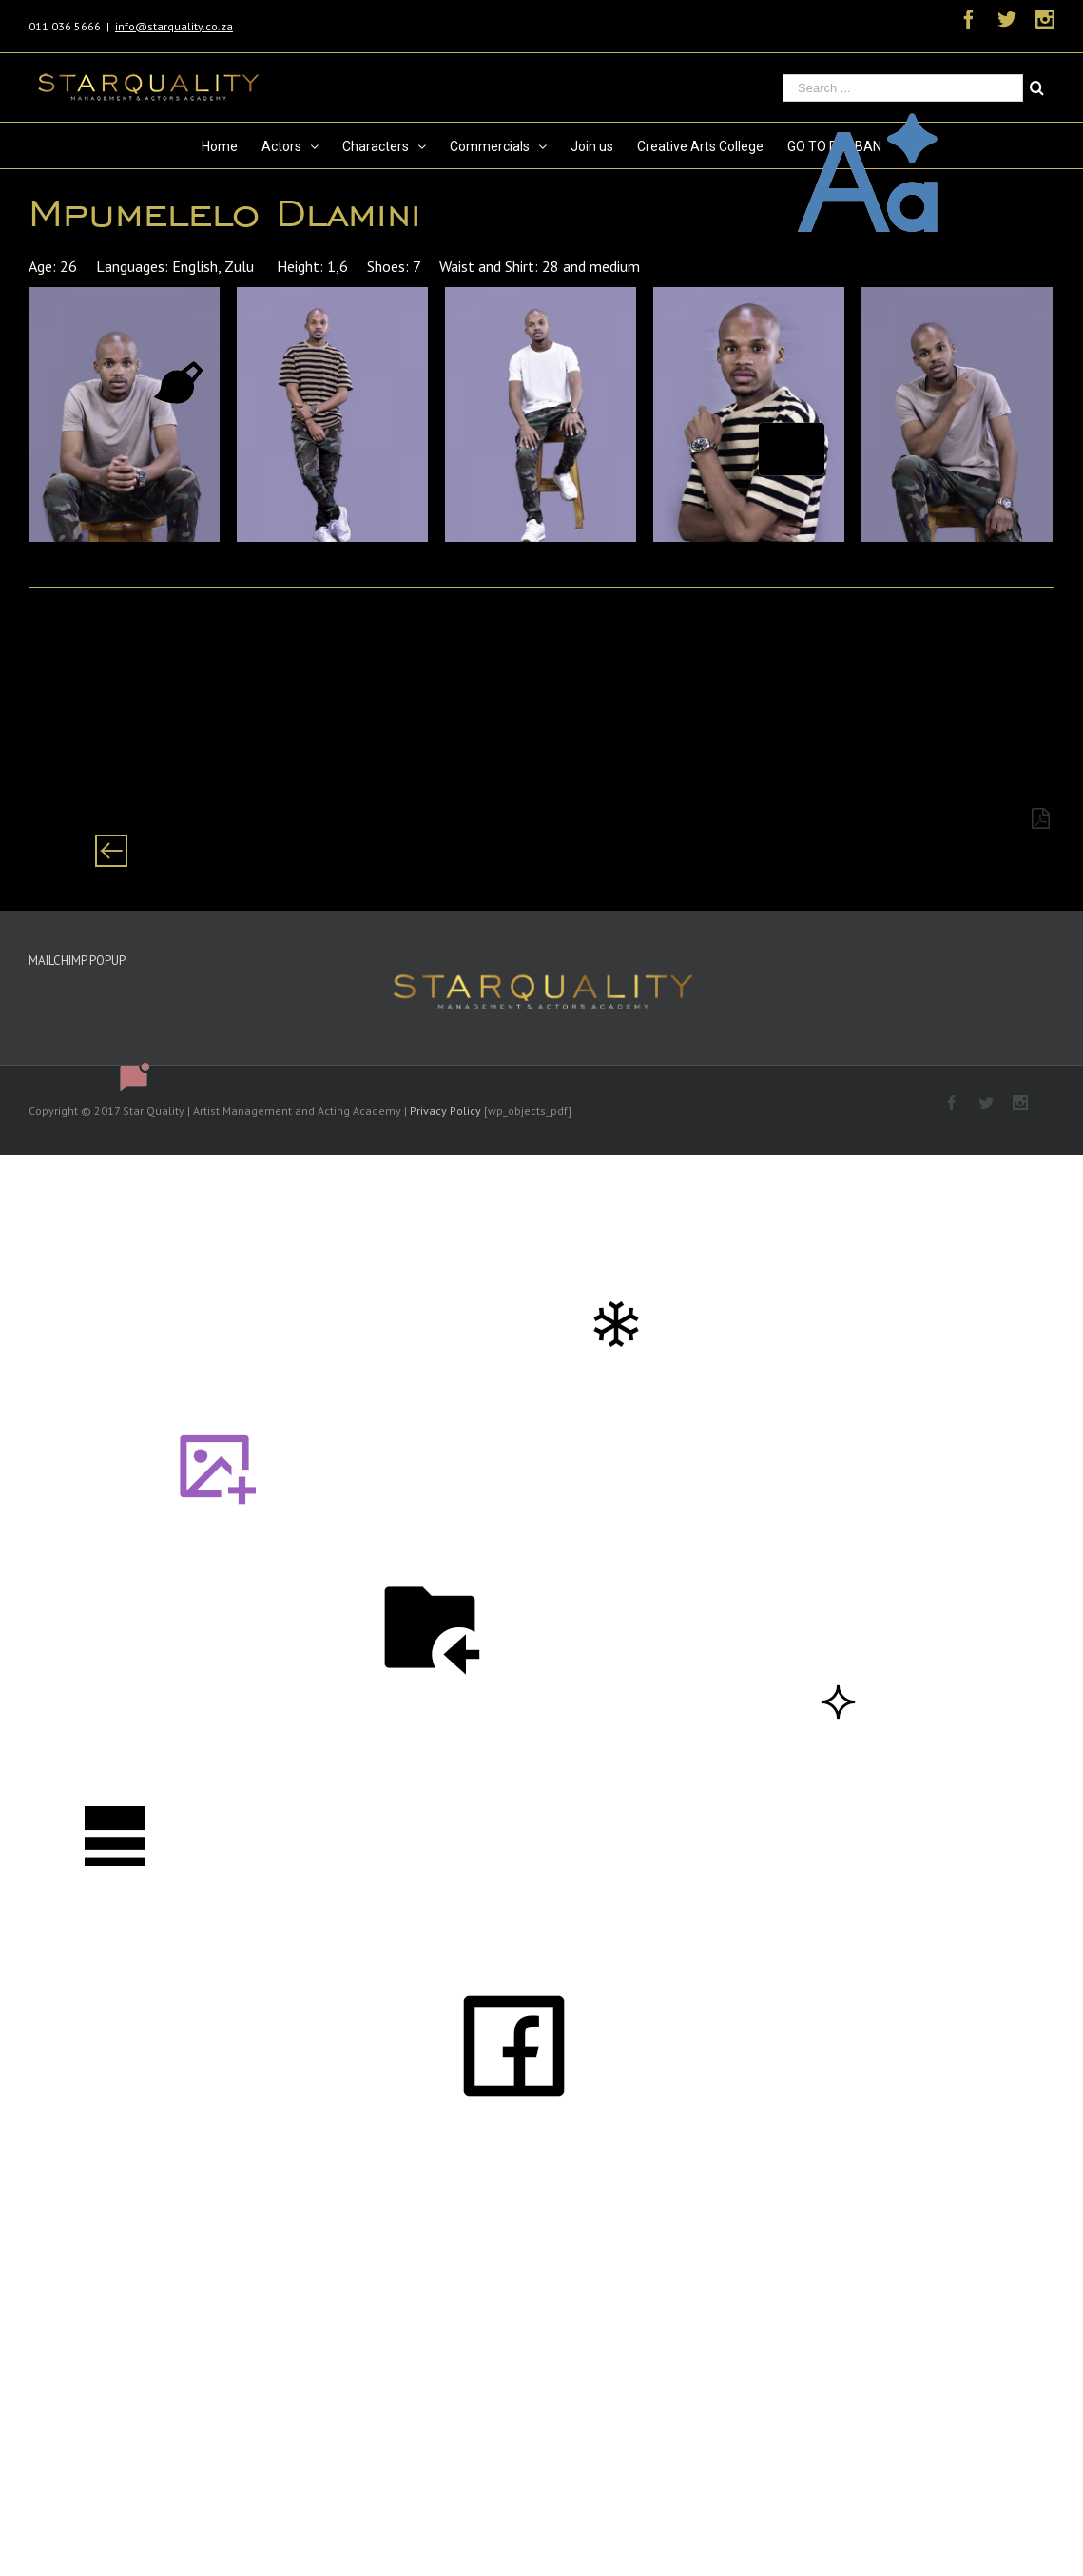  Describe the element at coordinates (133, 1077) in the screenshot. I see `indicates unread messages in chat` at that location.